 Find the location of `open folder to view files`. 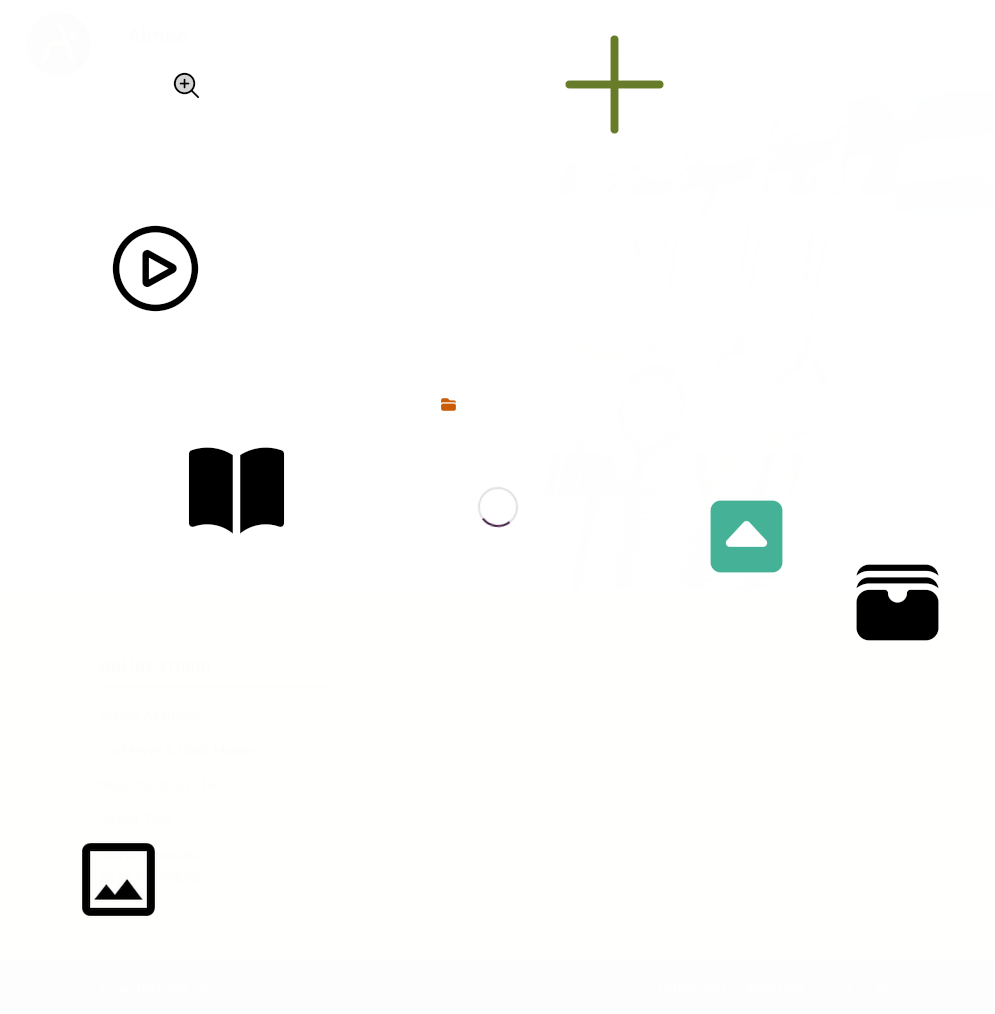

open folder to view files is located at coordinates (448, 404).